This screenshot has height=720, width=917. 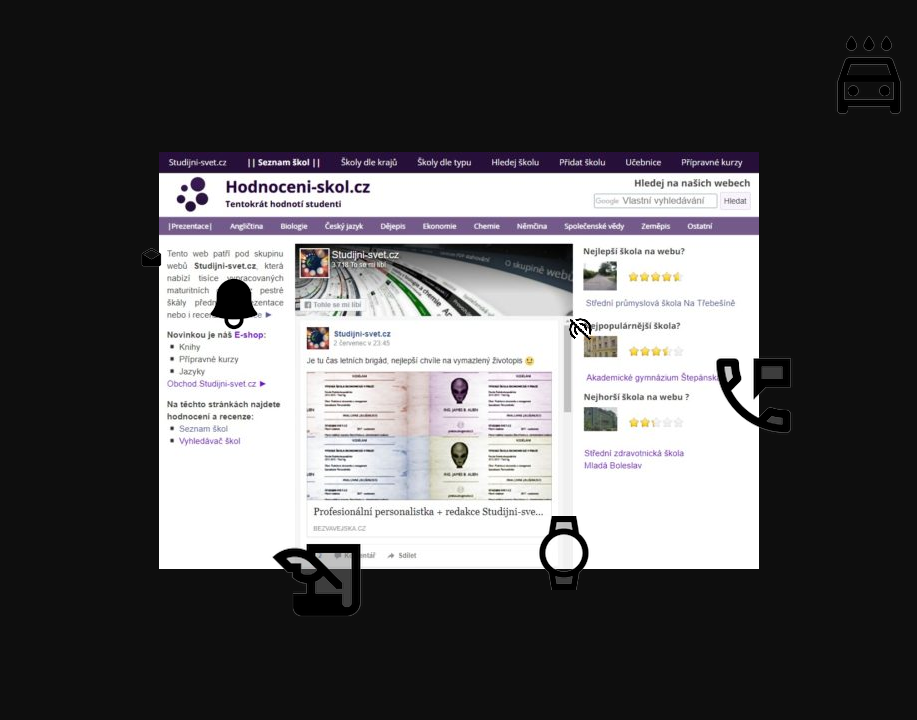 I want to click on find nearby car wash locations, so click(x=869, y=75).